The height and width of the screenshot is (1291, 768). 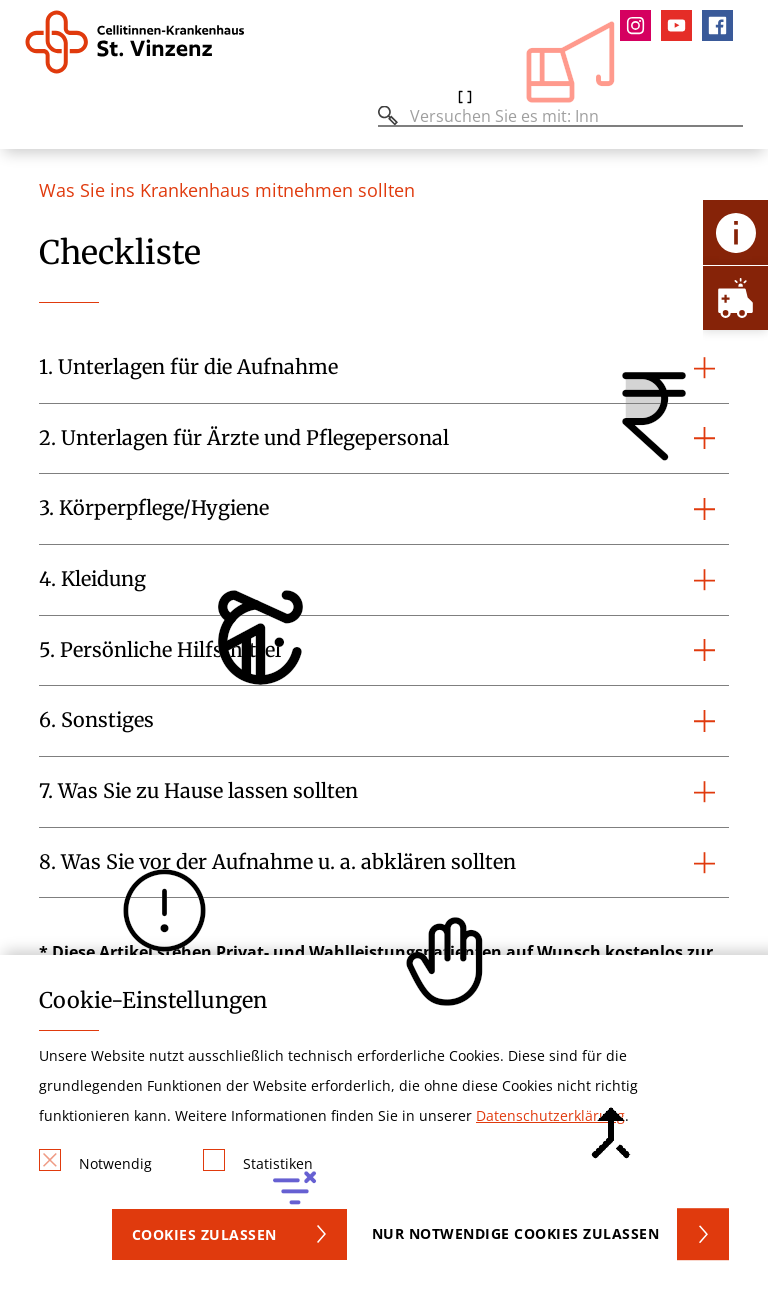 I want to click on view prices in Indian rupees, so click(x=650, y=414).